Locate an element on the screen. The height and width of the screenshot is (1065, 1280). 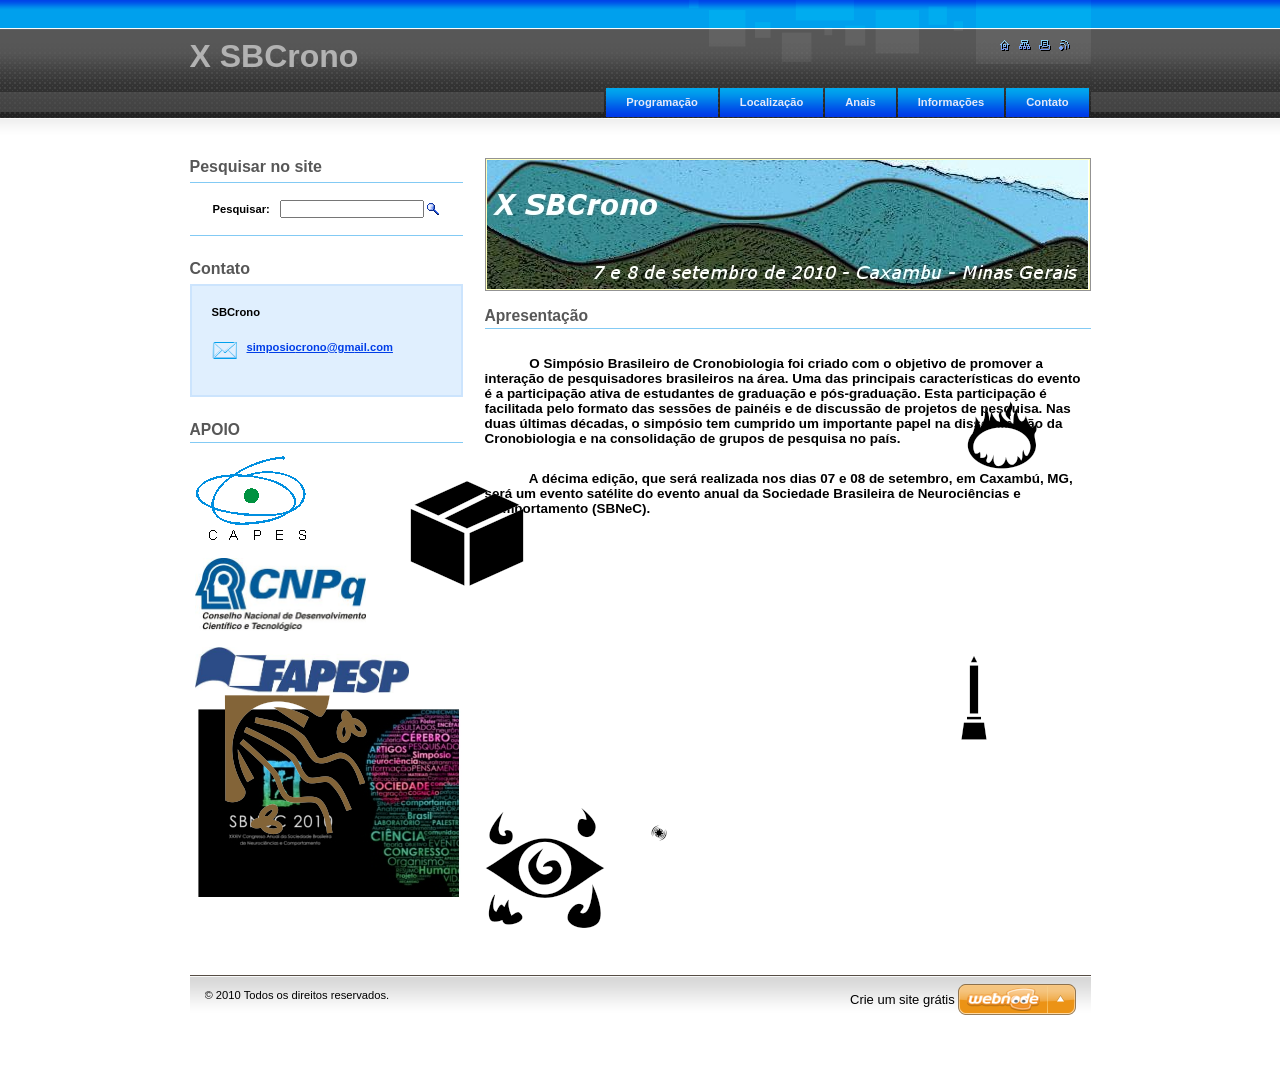
indicates motion detection is active is located at coordinates (659, 833).